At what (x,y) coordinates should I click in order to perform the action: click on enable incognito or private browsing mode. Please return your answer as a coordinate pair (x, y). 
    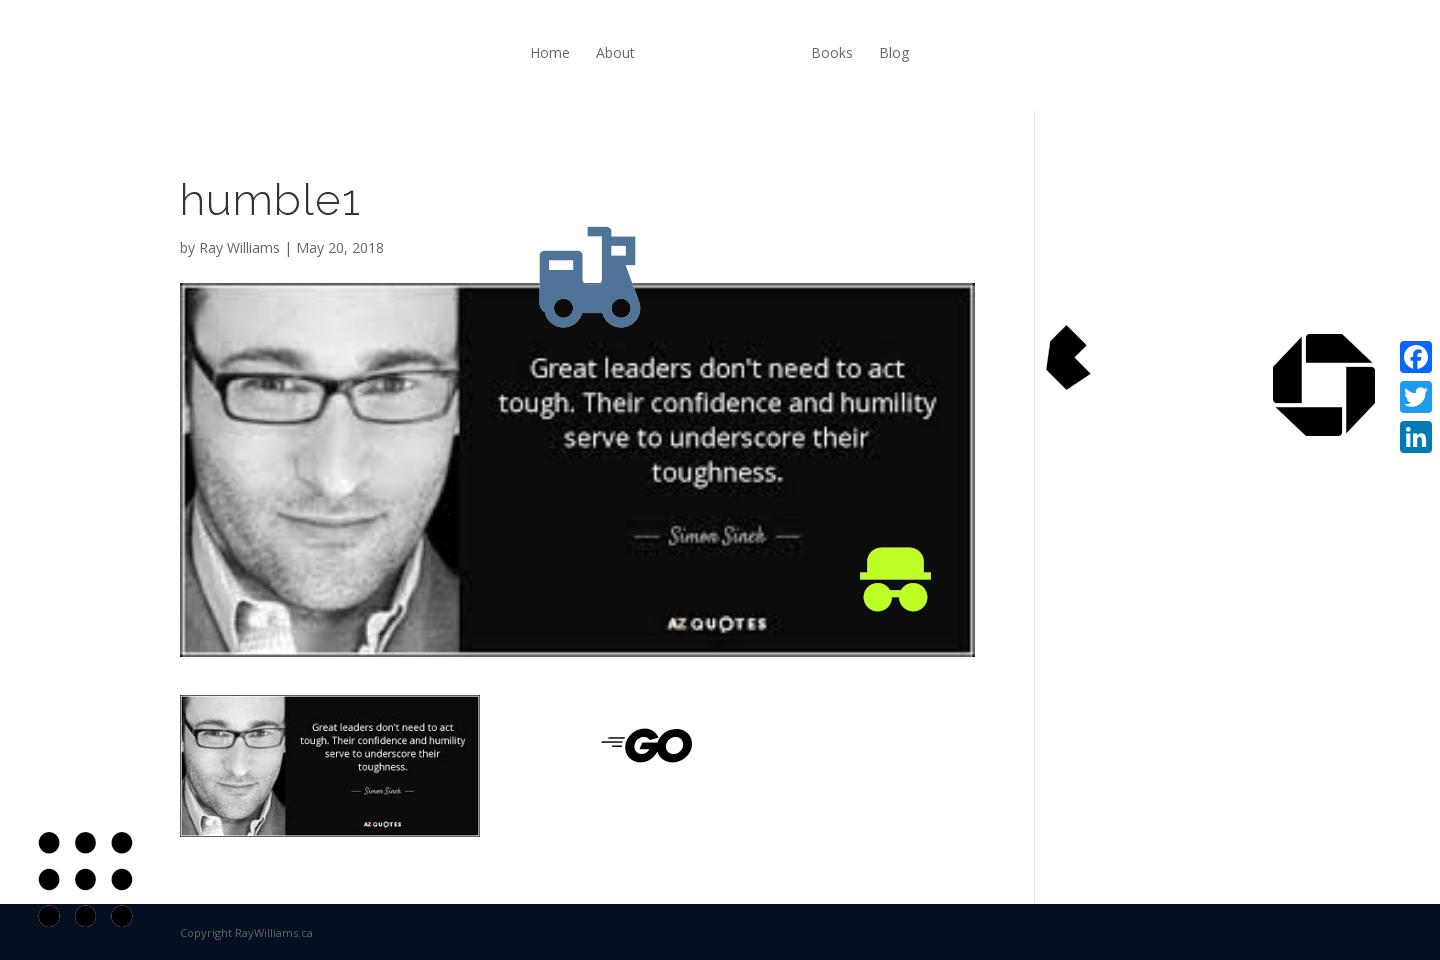
    Looking at the image, I should click on (895, 579).